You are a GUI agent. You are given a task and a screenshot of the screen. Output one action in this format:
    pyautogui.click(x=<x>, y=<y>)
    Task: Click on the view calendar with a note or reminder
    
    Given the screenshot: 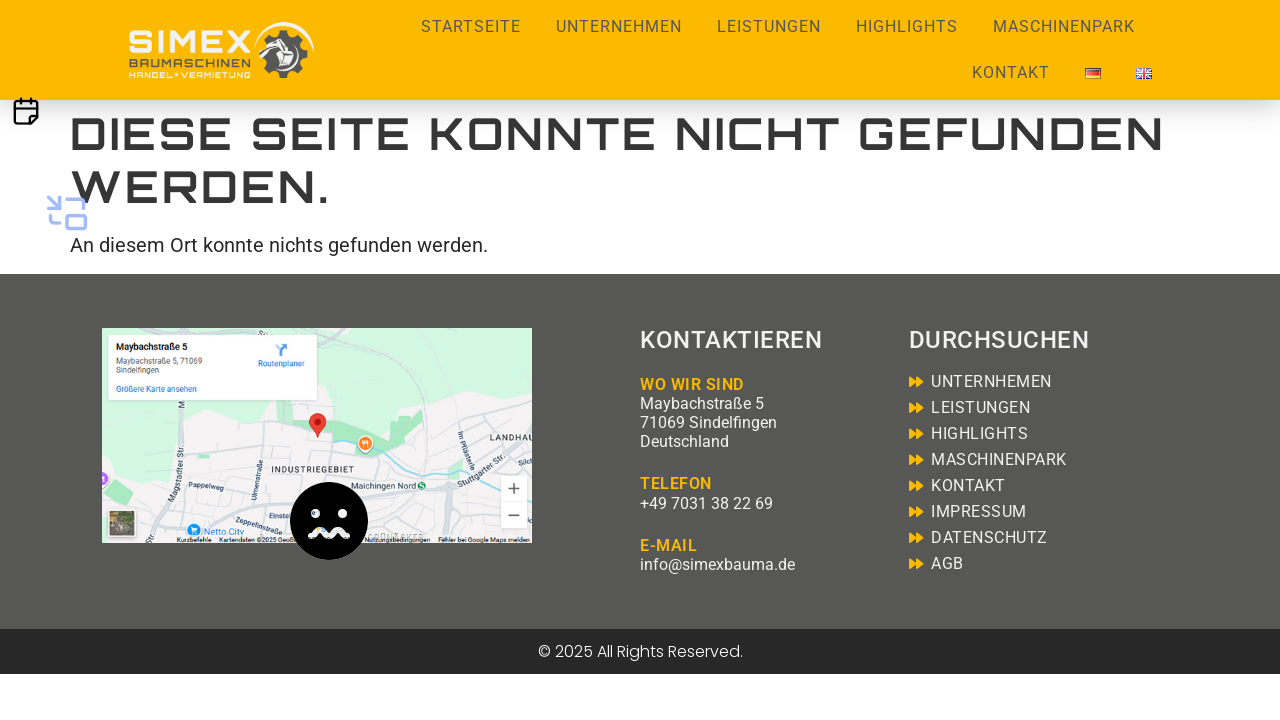 What is the action you would take?
    pyautogui.click(x=26, y=111)
    